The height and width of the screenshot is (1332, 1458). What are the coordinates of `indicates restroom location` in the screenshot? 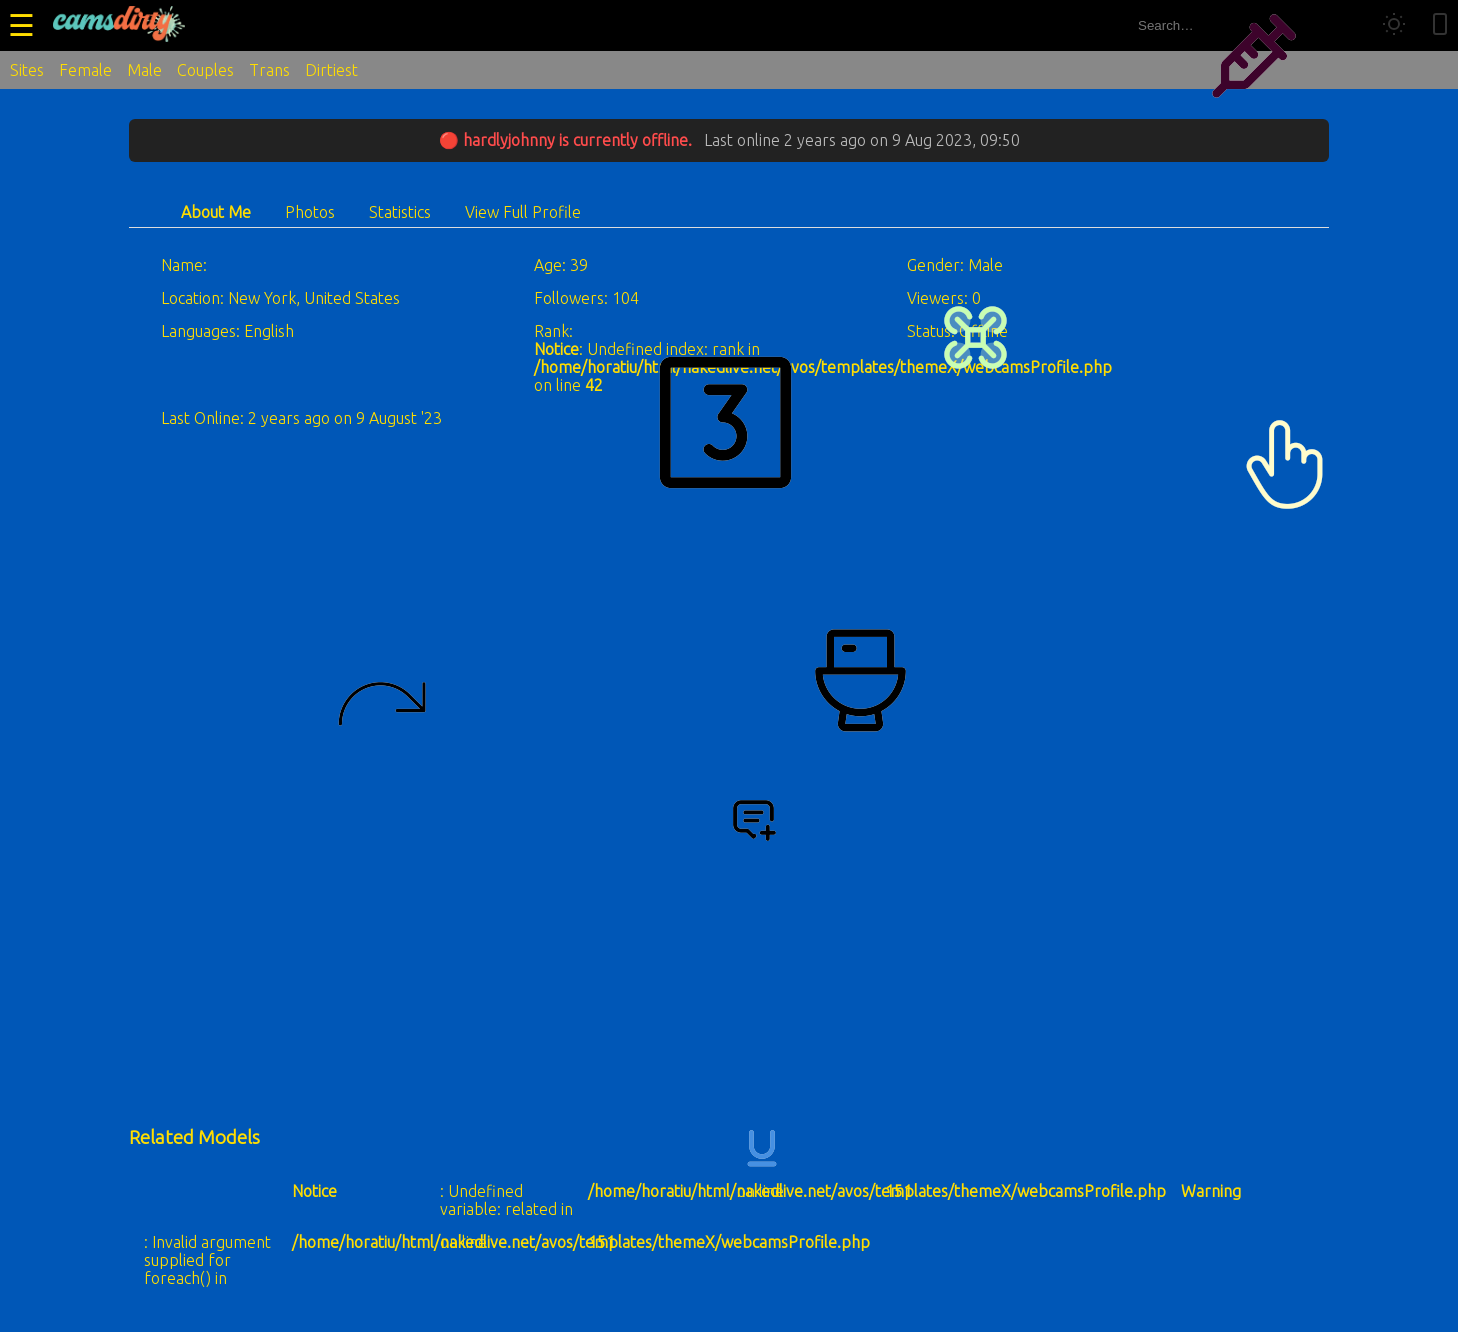 It's located at (860, 678).